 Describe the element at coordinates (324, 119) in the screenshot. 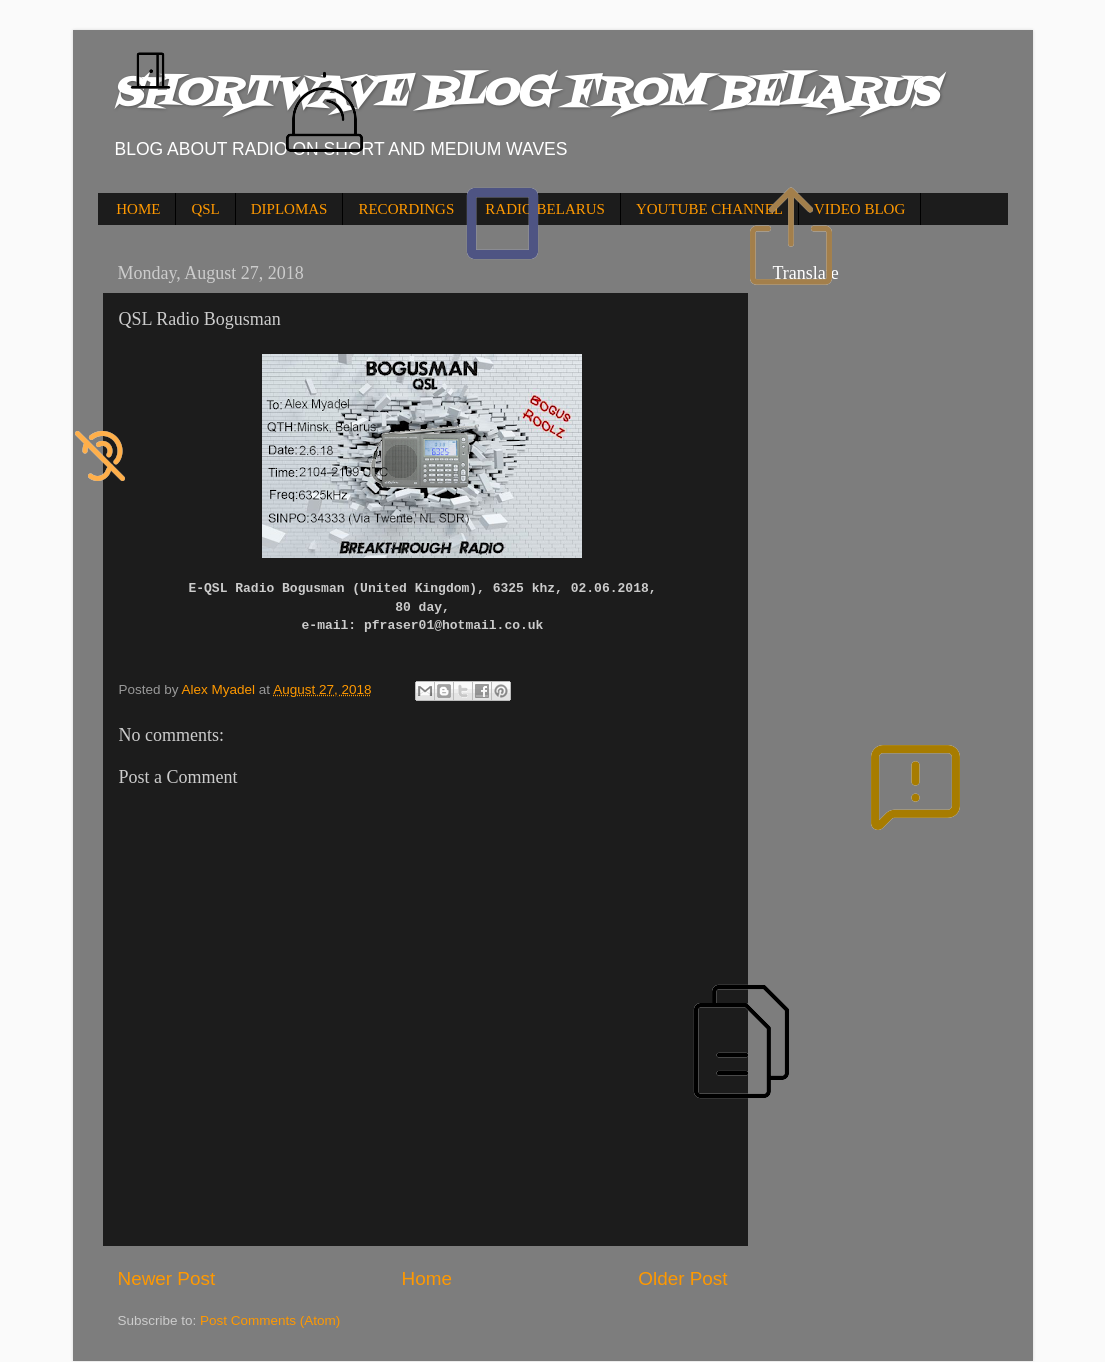

I see `indicates an active alert or warning` at that location.